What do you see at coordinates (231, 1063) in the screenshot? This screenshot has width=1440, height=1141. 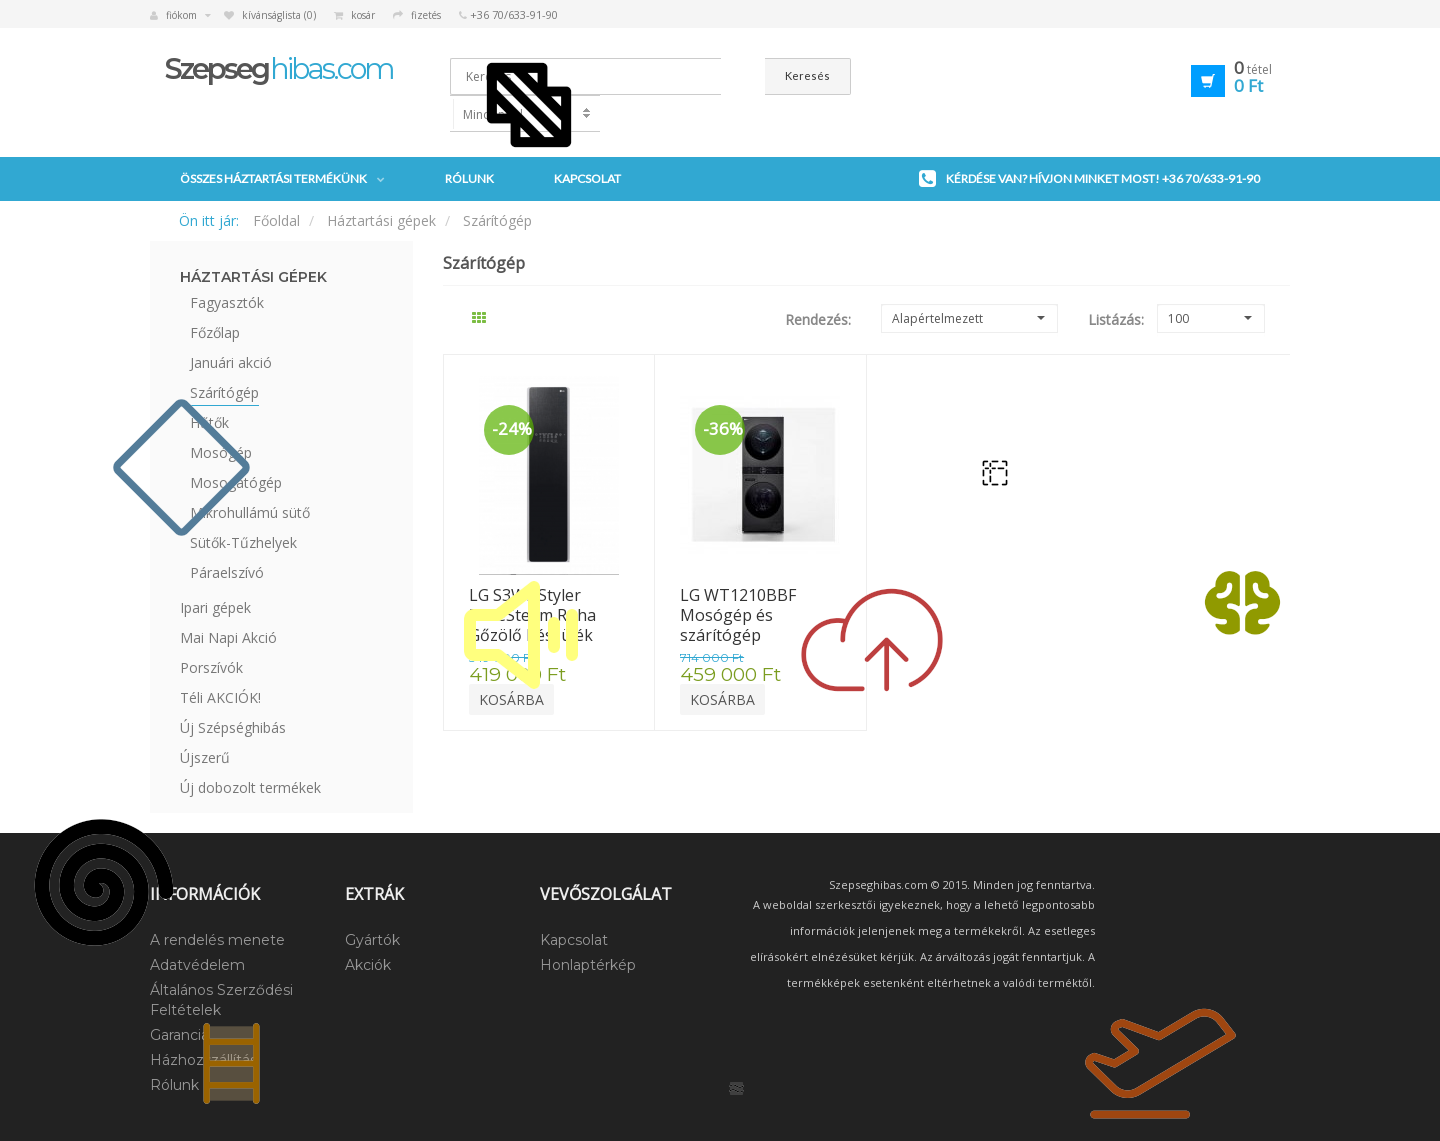 I see `access step-by-step instructions or tutorials` at bounding box center [231, 1063].